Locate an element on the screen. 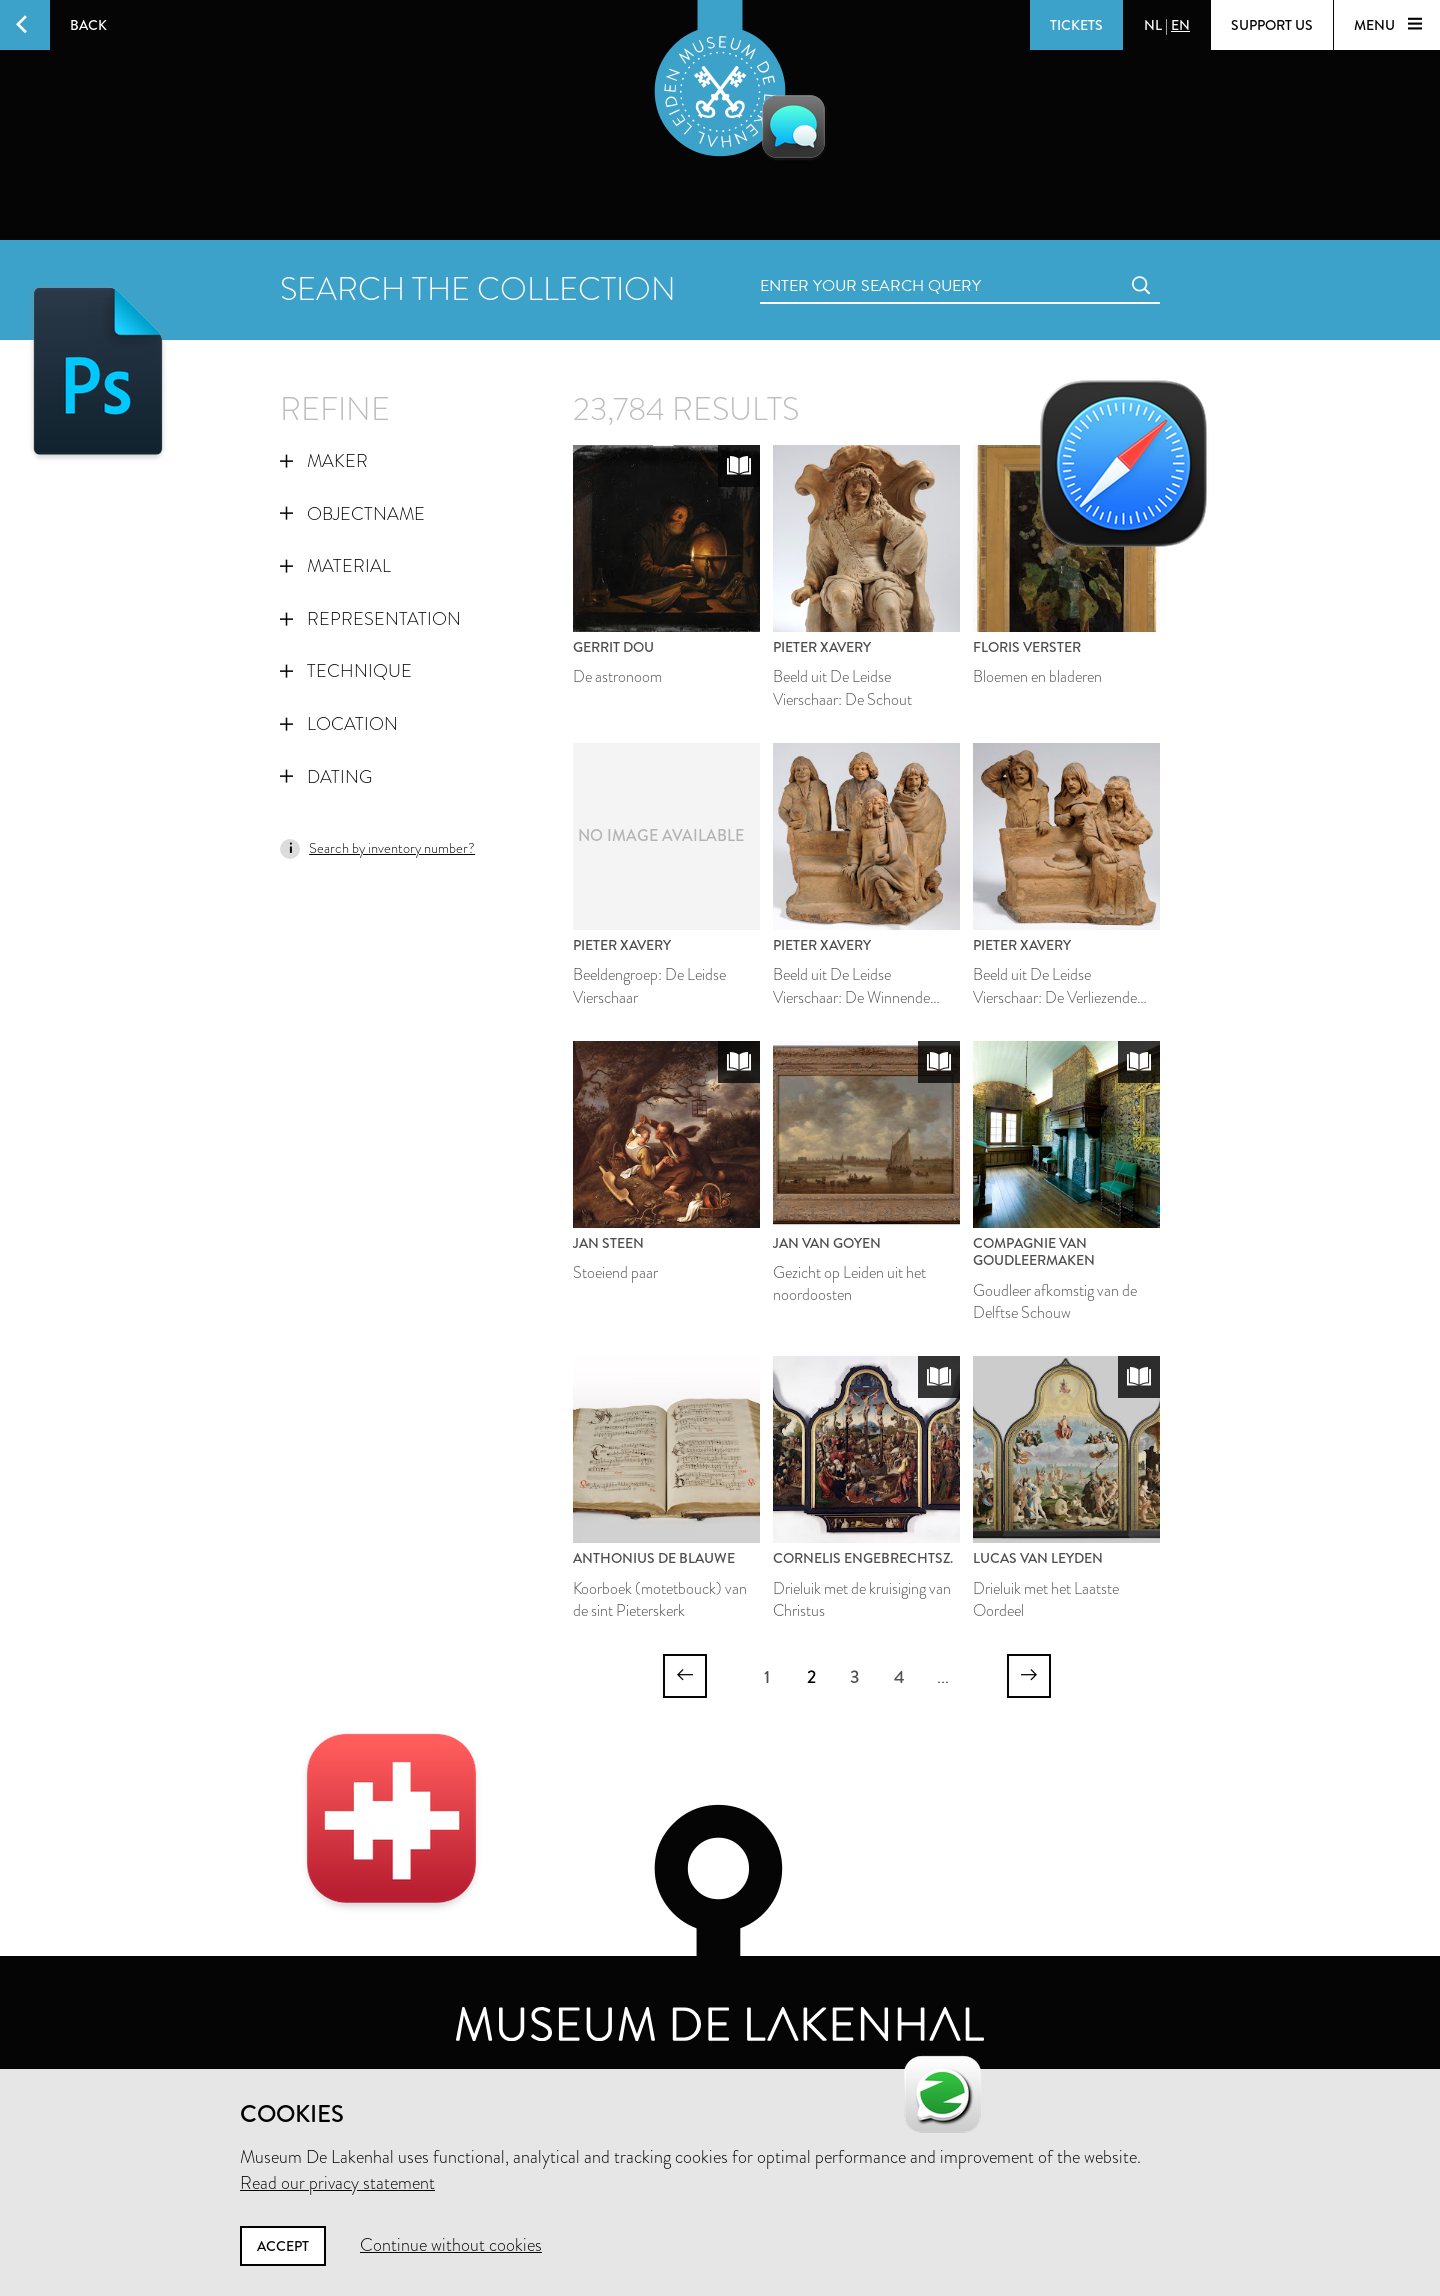 The height and width of the screenshot is (2296, 1440). open Safari web browser is located at coordinates (1123, 463).